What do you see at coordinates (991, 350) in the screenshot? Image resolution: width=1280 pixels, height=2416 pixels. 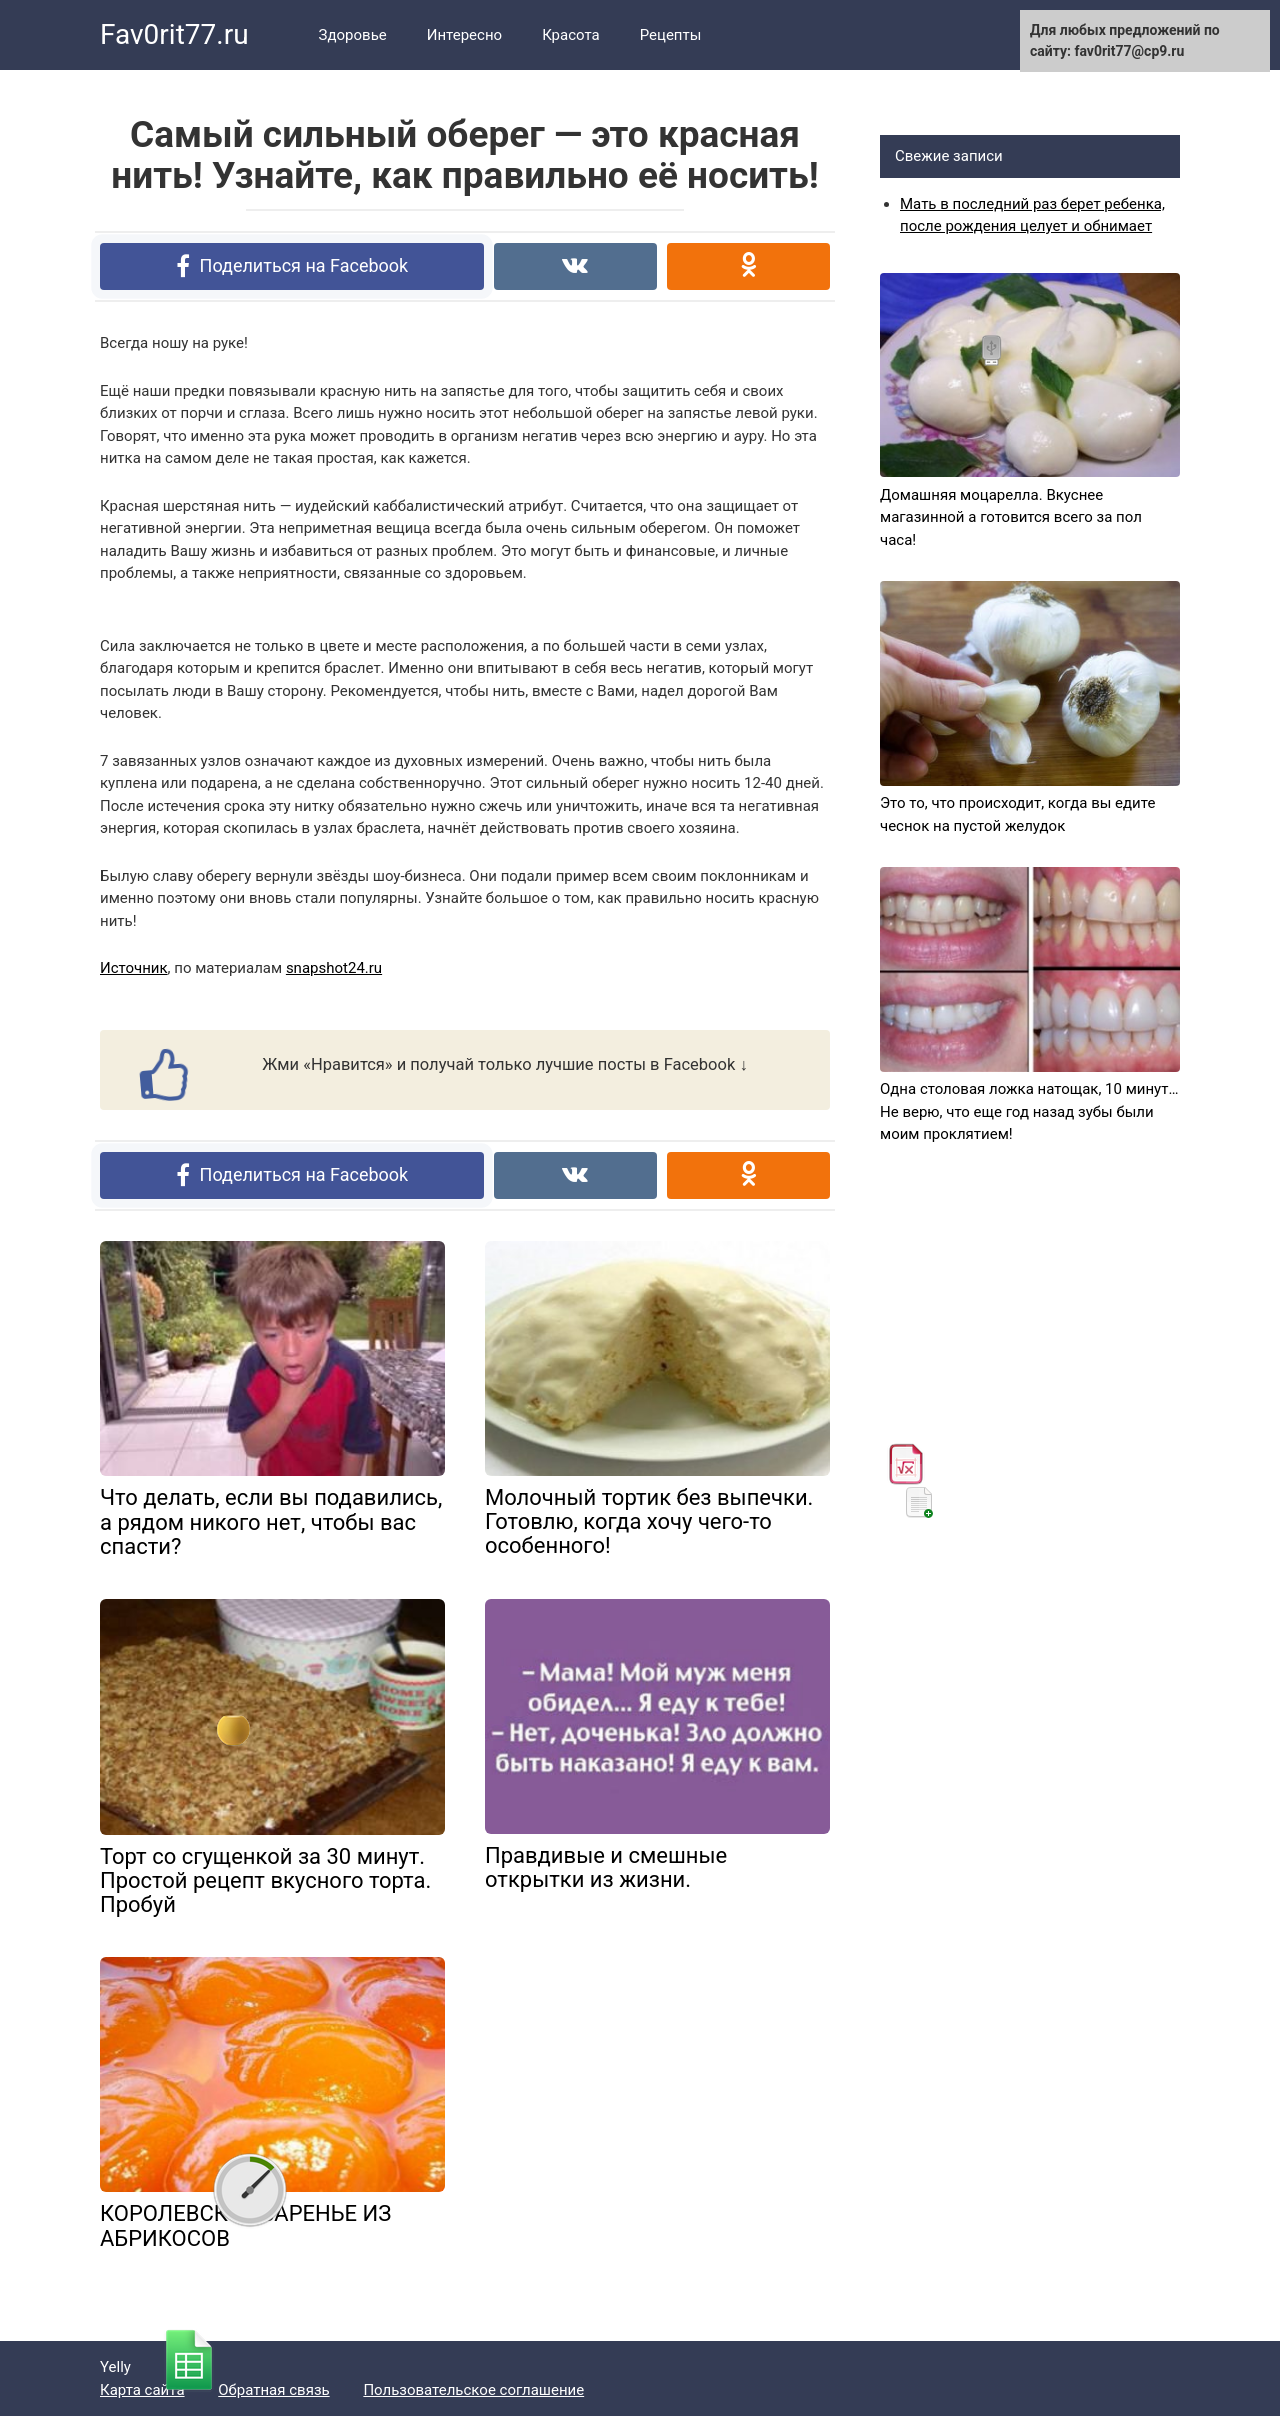 I see `access connected USB drive` at bounding box center [991, 350].